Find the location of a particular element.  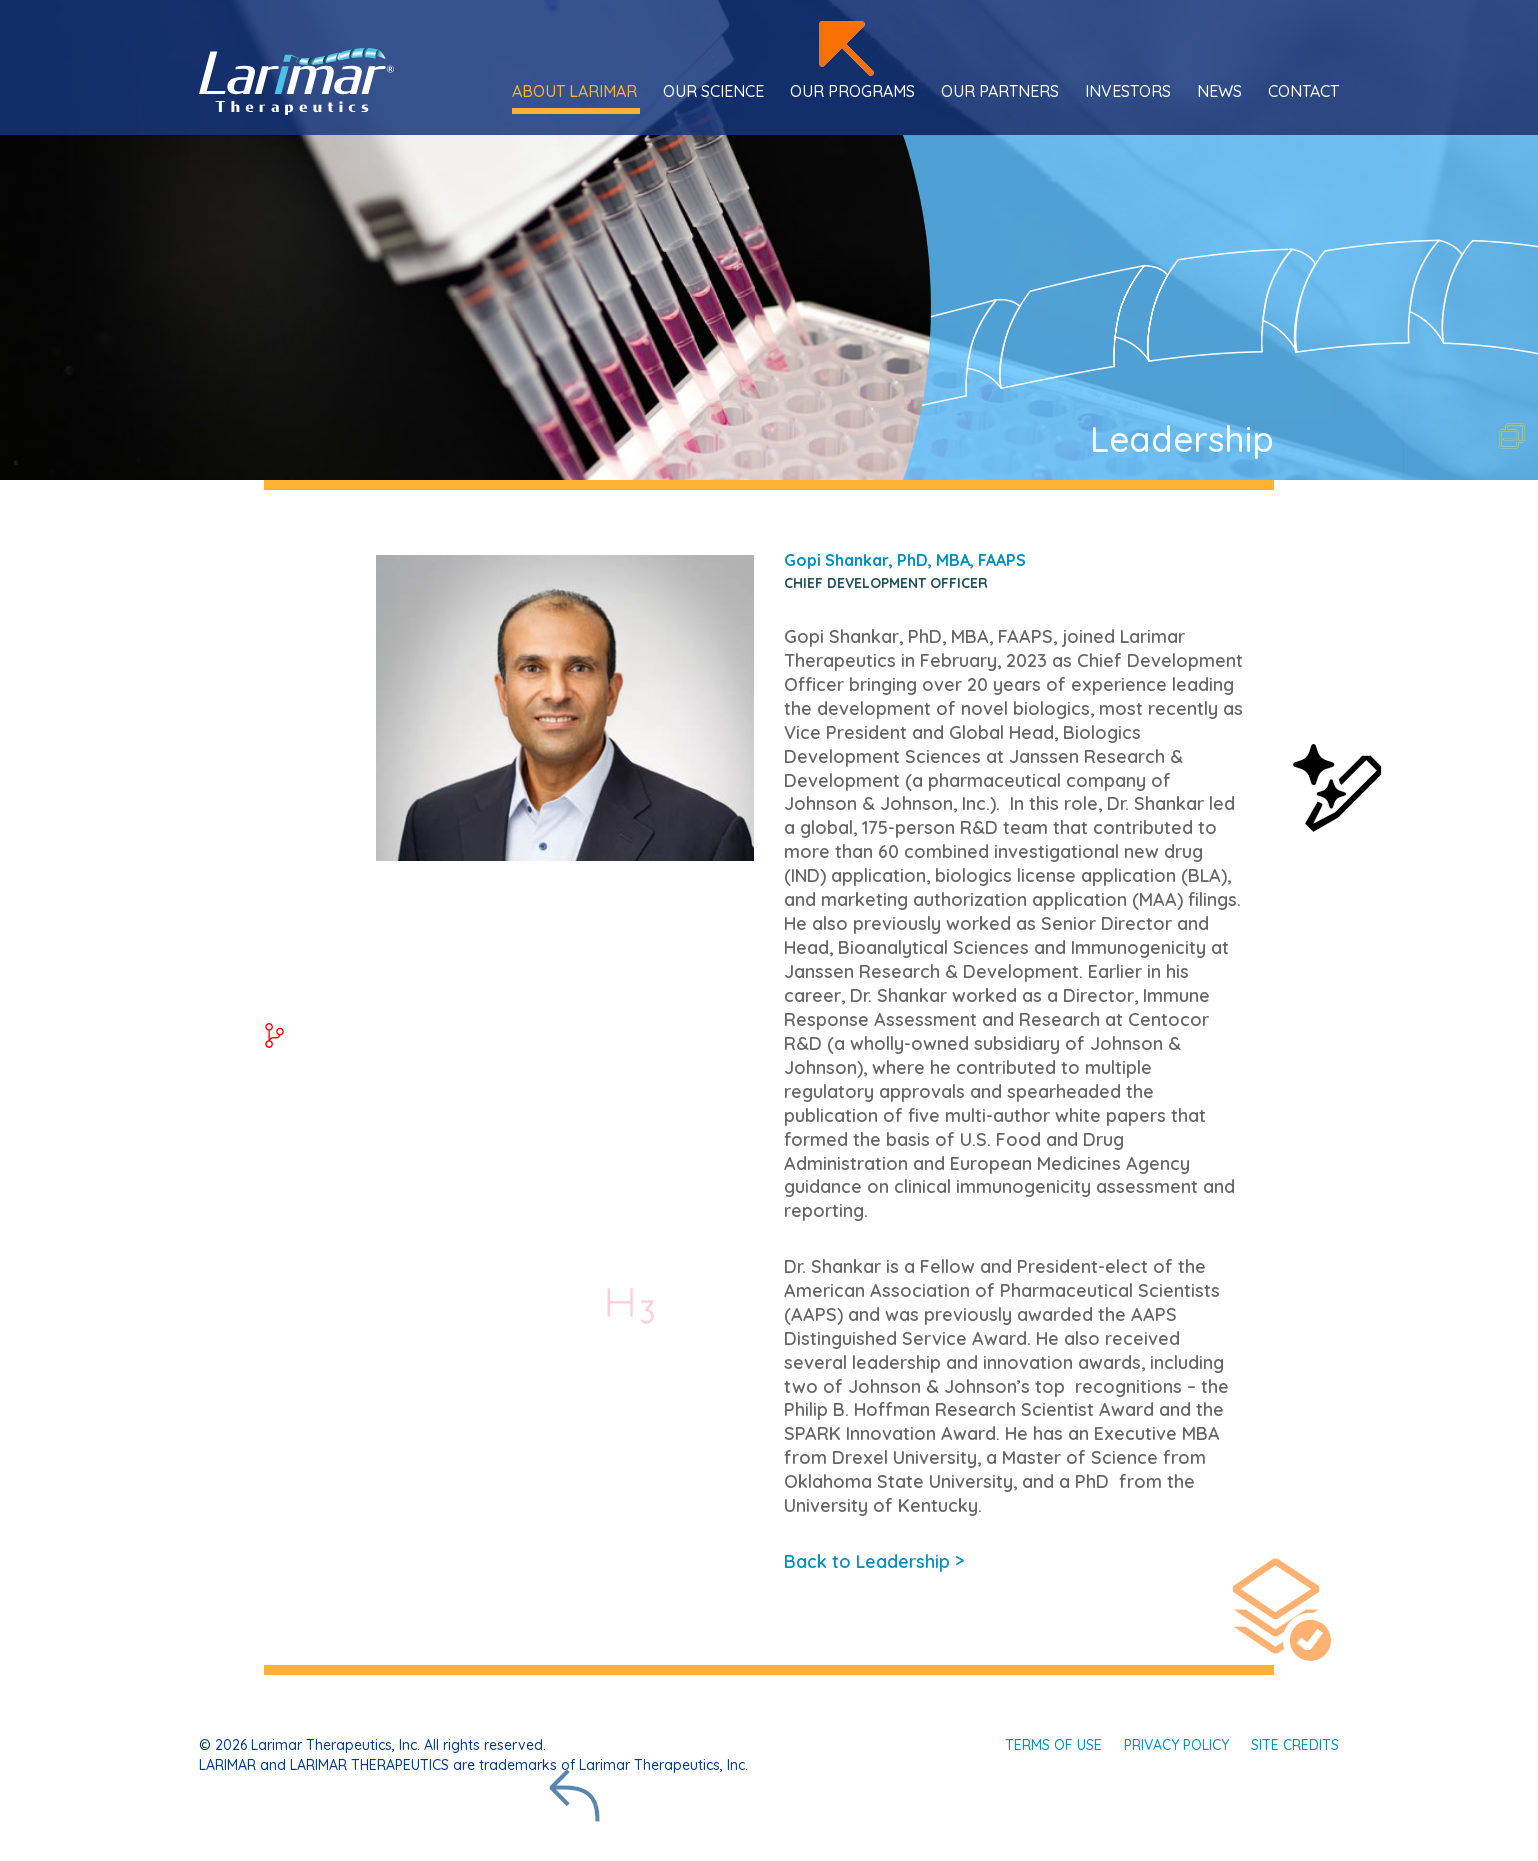

collapse all expanded items in a tree view is located at coordinates (1512, 436).